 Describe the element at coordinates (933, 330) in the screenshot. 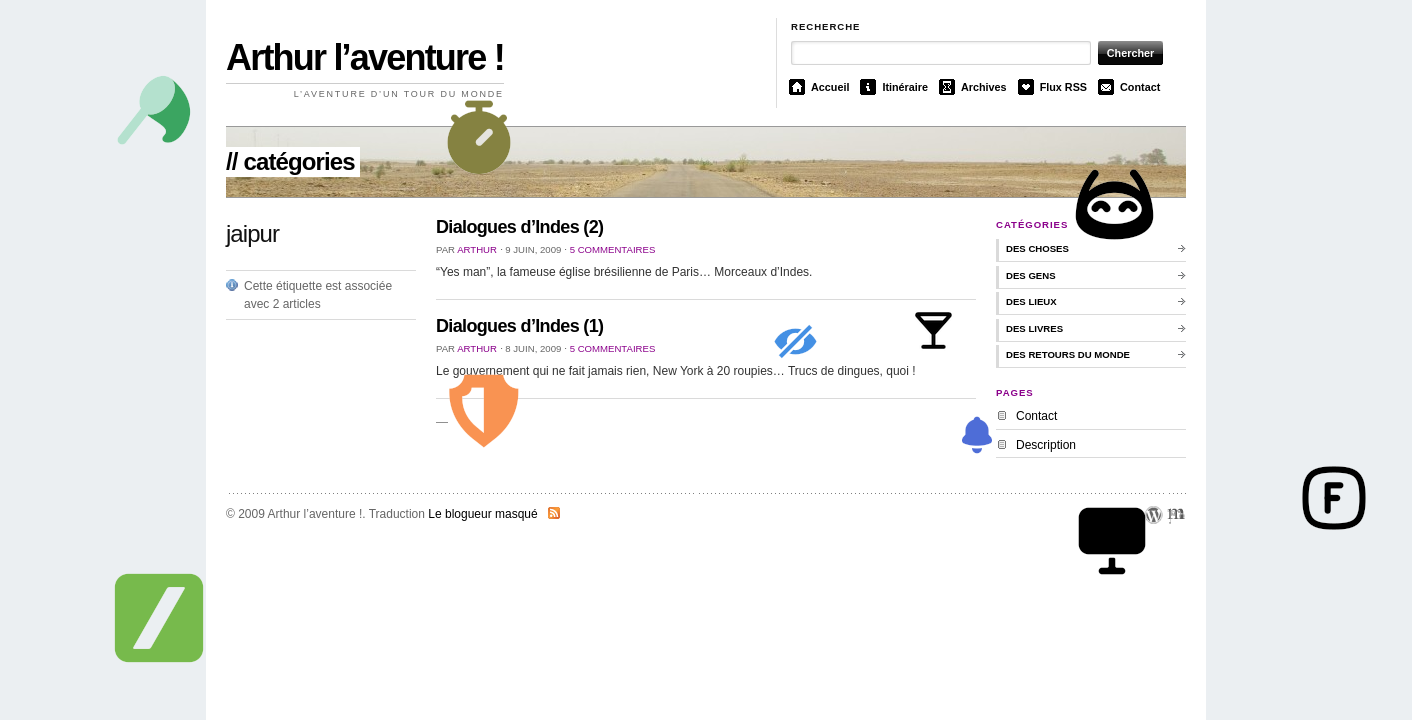

I see `find nearby bars or nightlife` at that location.